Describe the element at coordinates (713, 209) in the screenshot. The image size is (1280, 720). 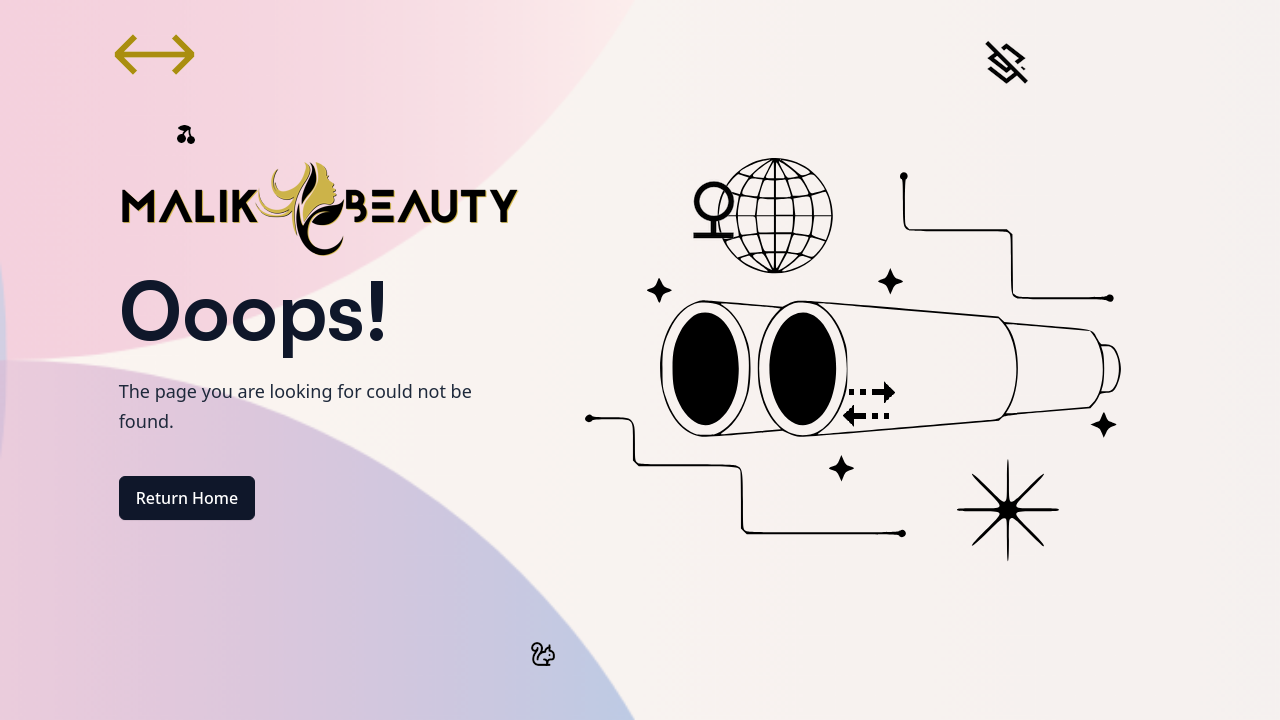
I see `view nature or outdoor-related content` at that location.